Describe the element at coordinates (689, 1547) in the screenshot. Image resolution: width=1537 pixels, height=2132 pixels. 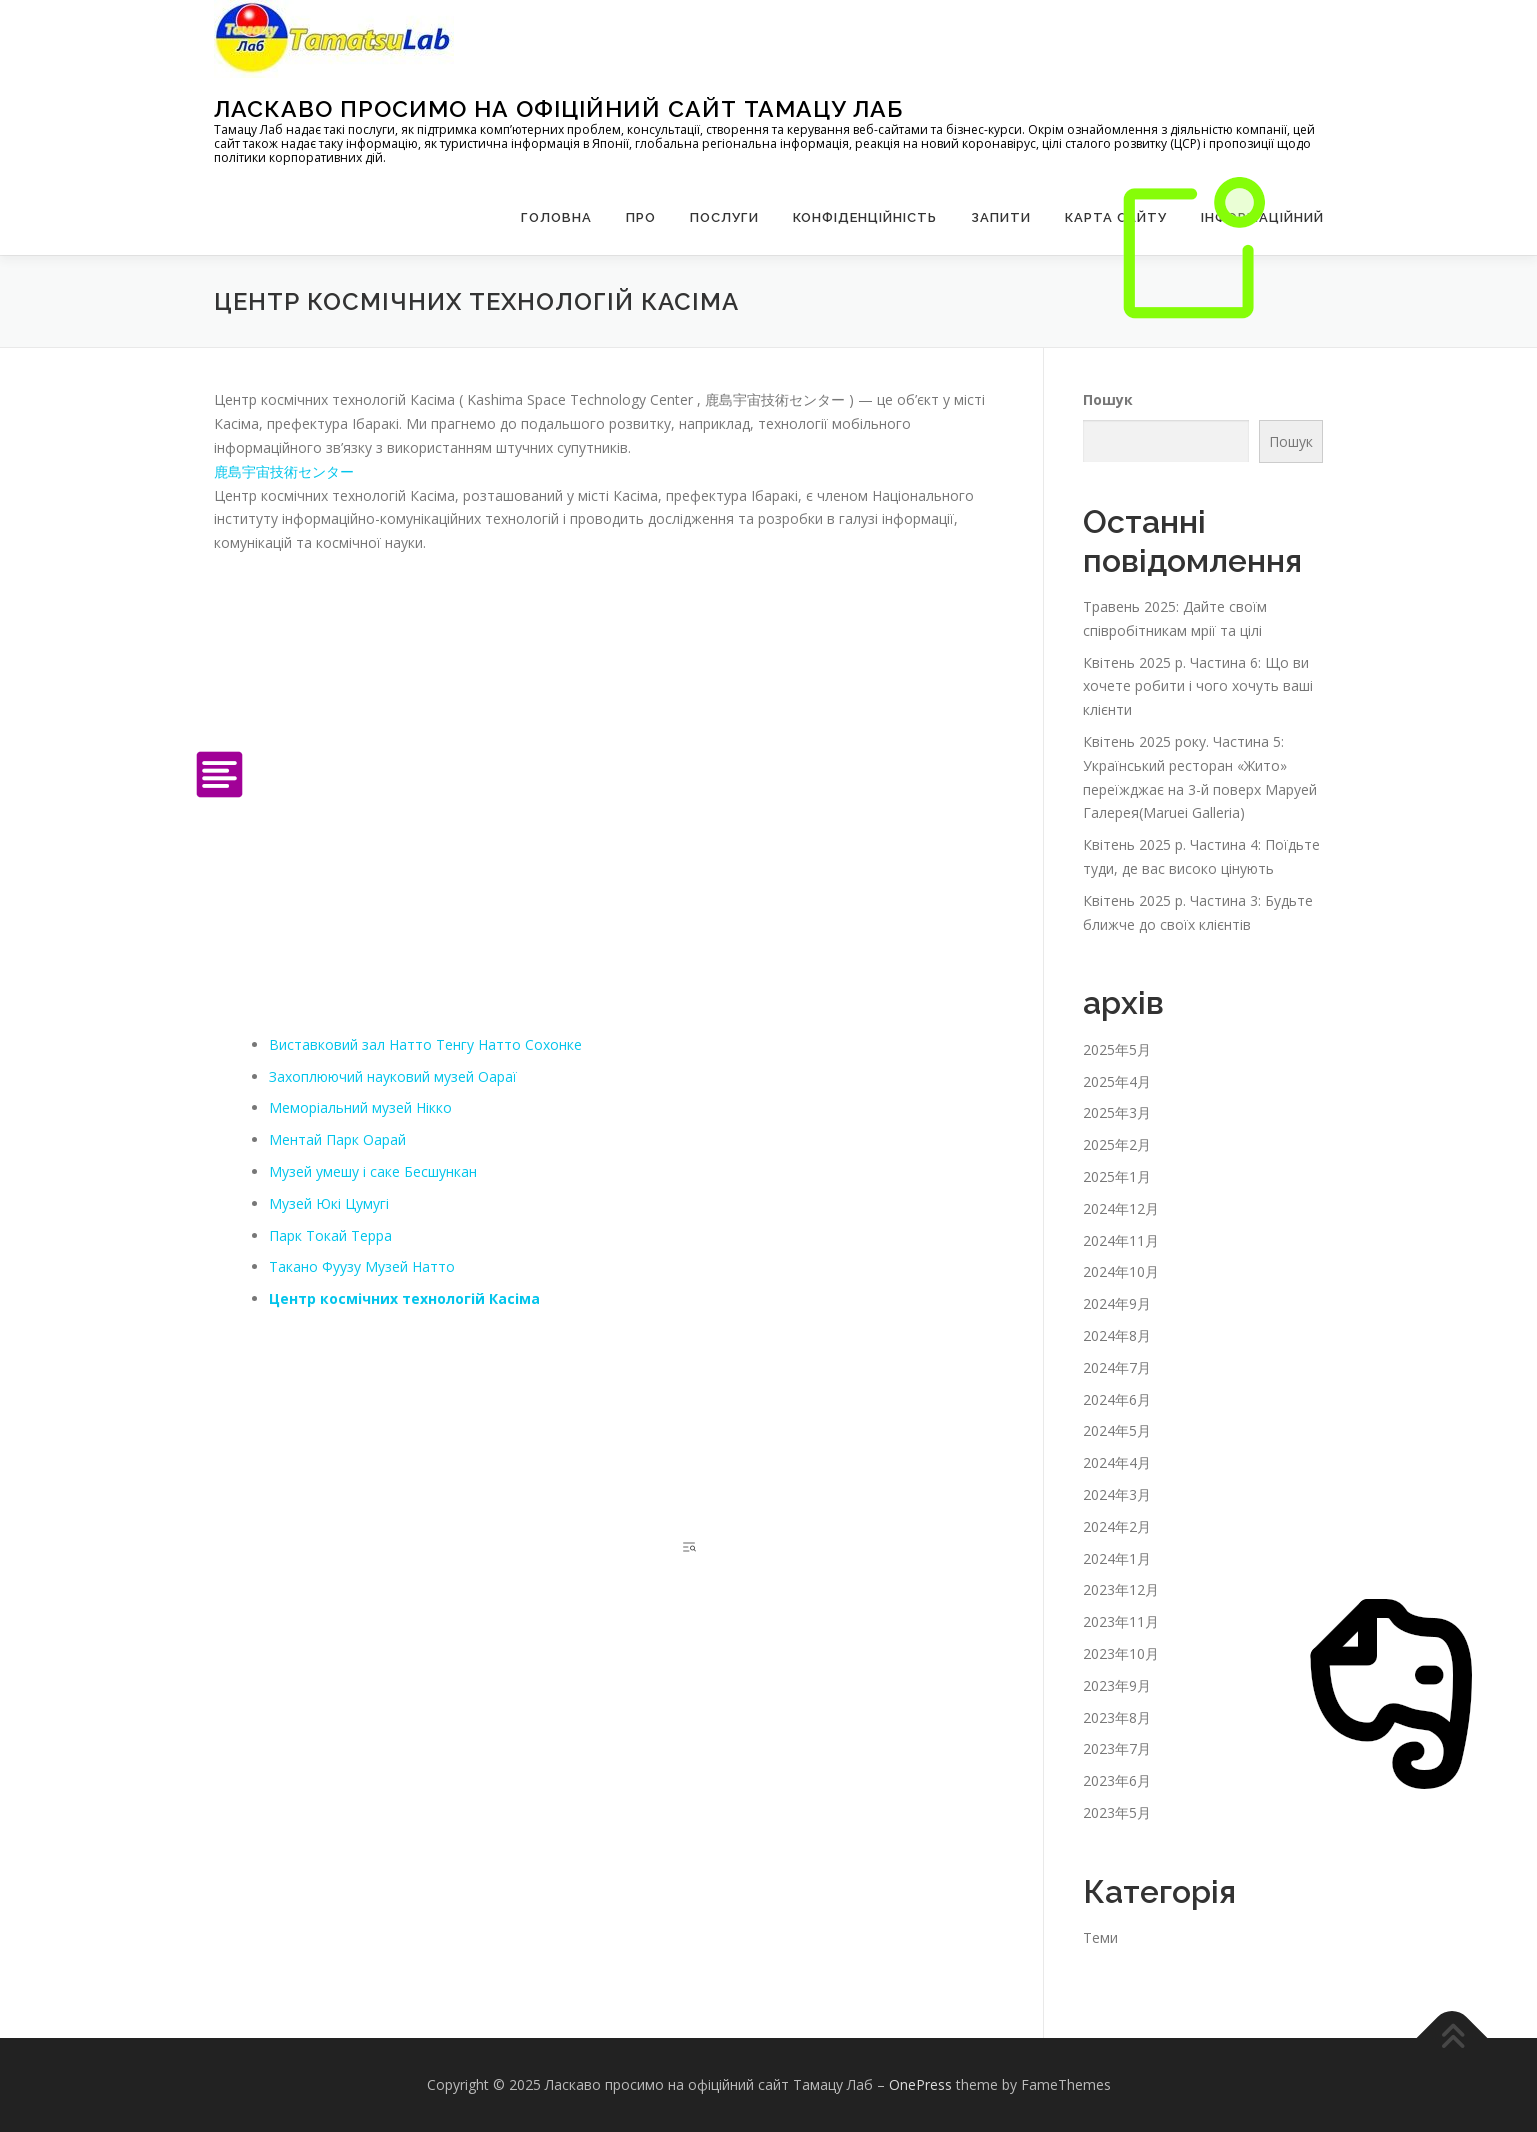
I see `search within a list or document` at that location.